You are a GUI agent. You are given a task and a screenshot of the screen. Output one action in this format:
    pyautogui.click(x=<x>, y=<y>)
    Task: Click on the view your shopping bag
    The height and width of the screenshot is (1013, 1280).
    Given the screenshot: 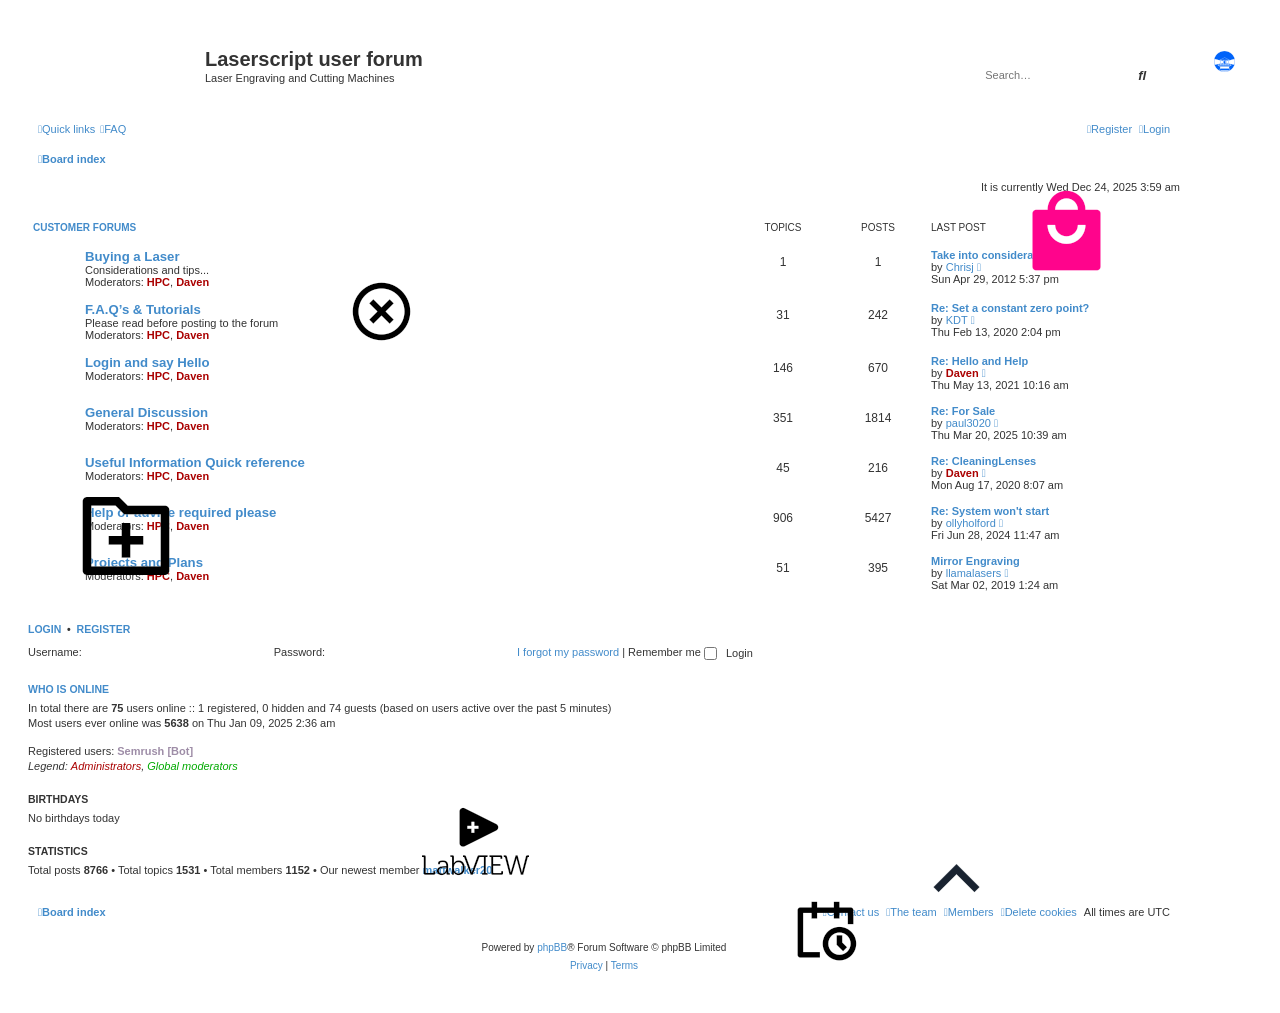 What is the action you would take?
    pyautogui.click(x=1066, y=232)
    